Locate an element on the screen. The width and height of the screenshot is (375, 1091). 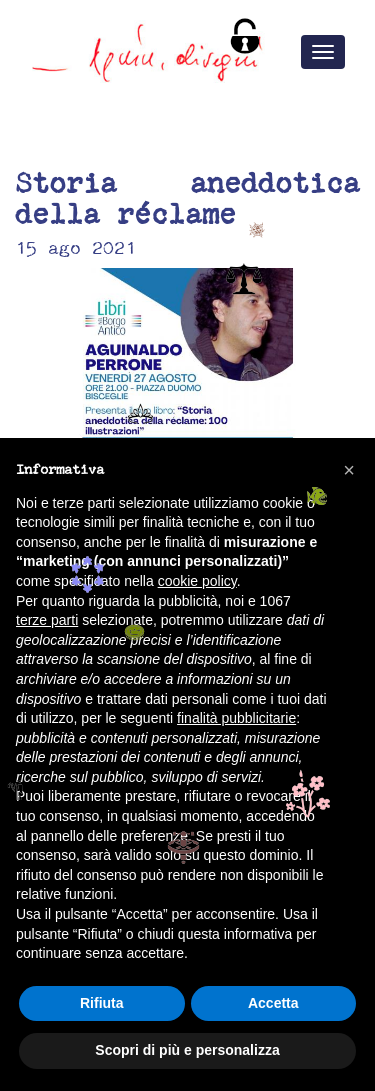
access legal or terms of service information is located at coordinates (244, 278).